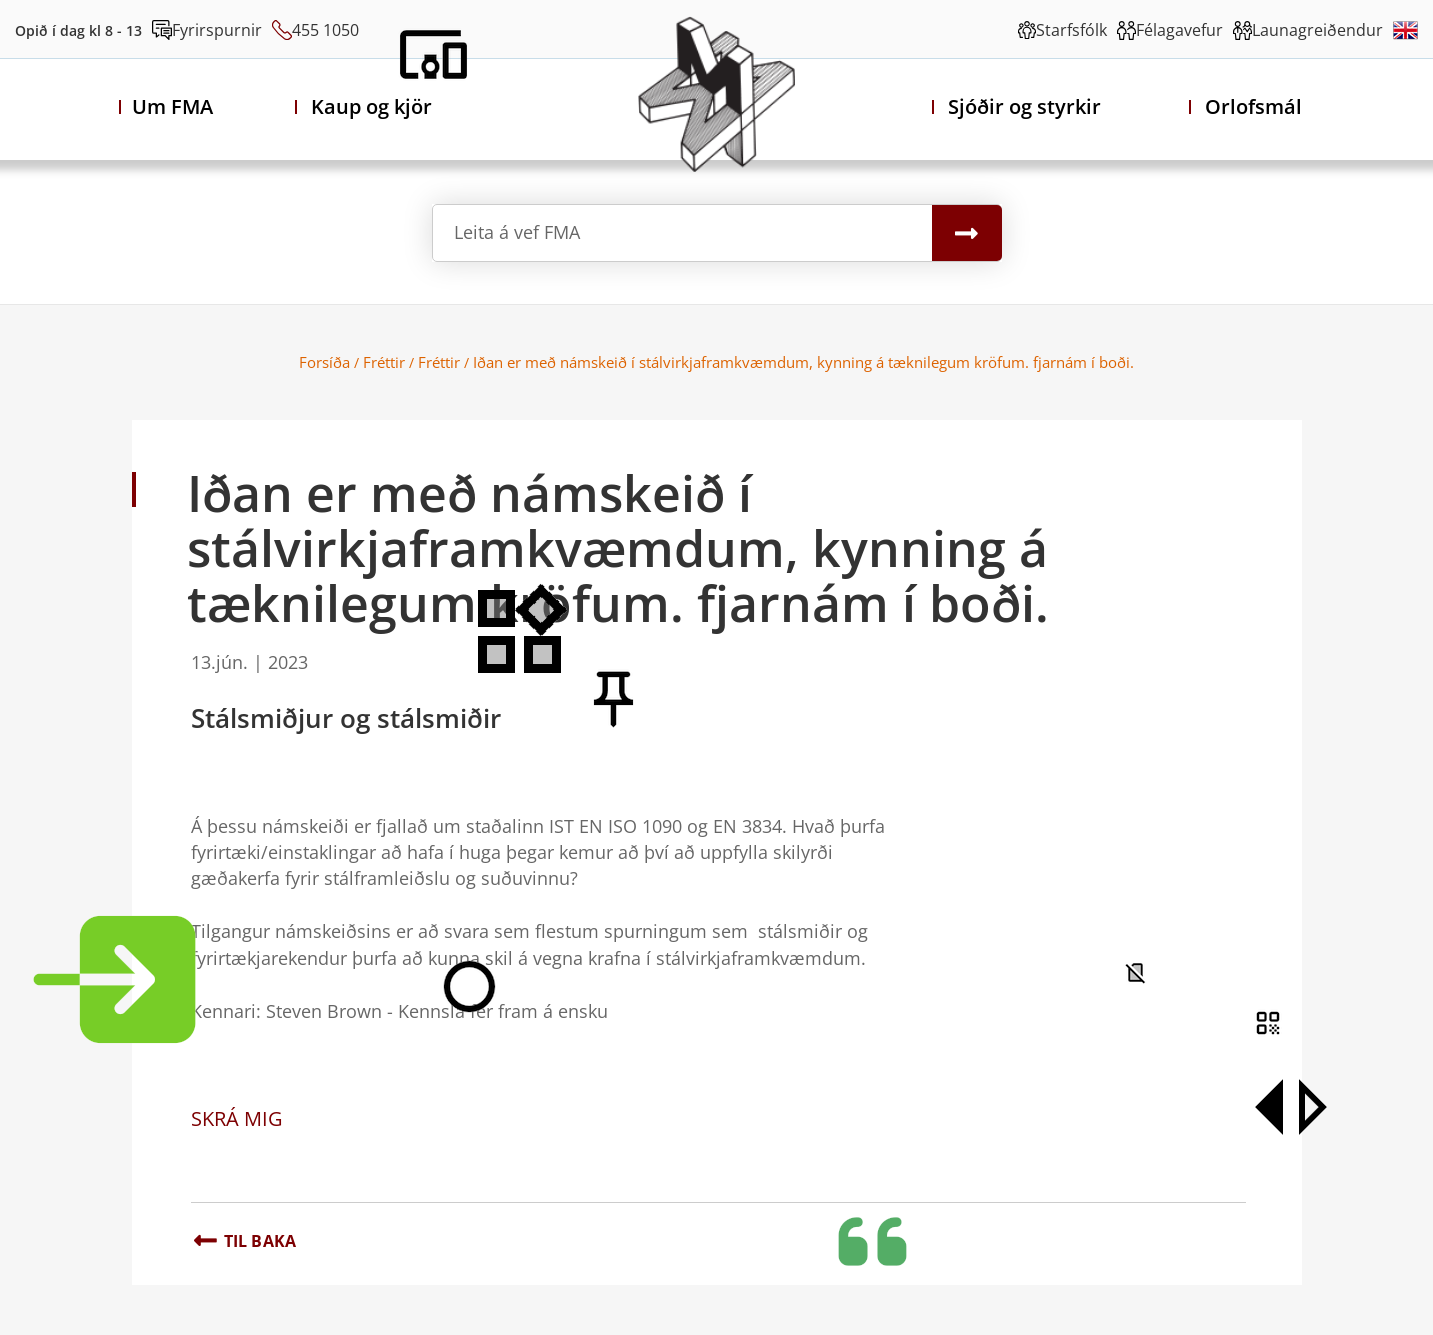 The image size is (1433, 1335). What do you see at coordinates (1268, 1023) in the screenshot?
I see `scan or generate a QR code` at bounding box center [1268, 1023].